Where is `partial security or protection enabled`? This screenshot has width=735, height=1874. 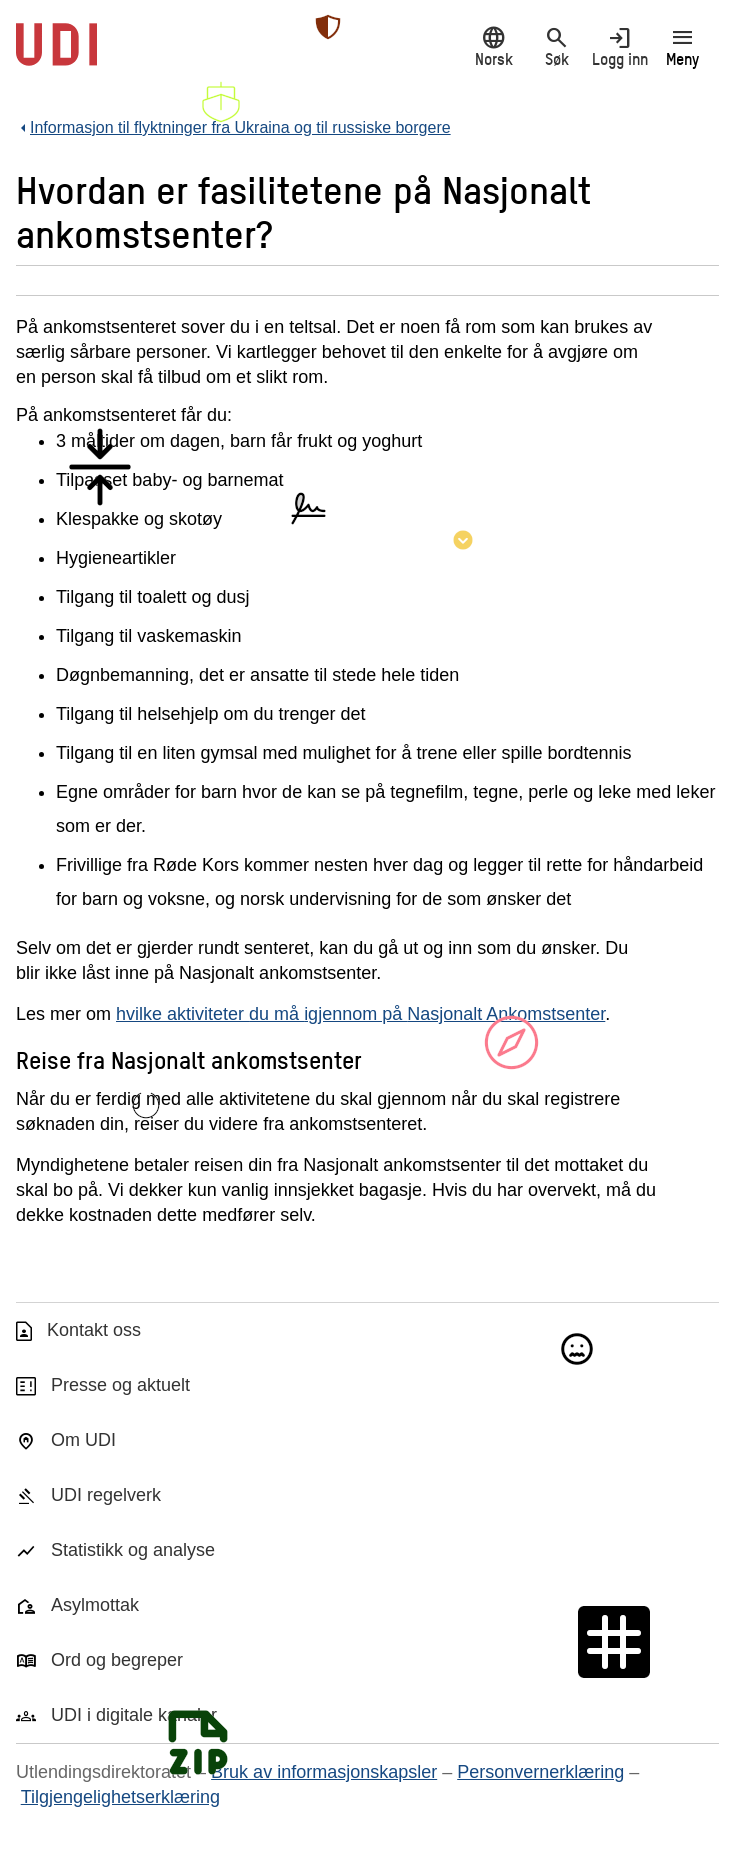
partial security or protection enabled is located at coordinates (328, 27).